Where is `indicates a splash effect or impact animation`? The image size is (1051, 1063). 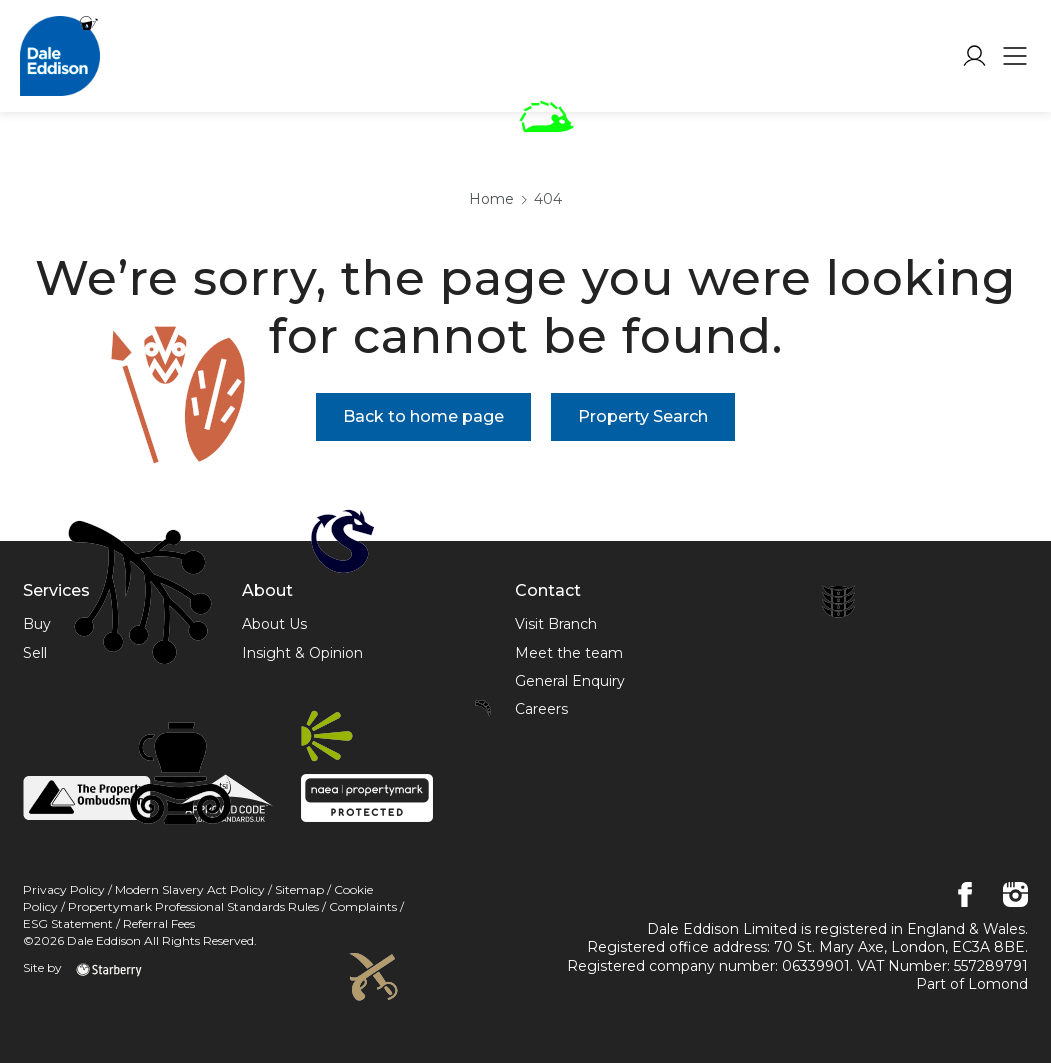
indicates a splash effect or impact animation is located at coordinates (327, 736).